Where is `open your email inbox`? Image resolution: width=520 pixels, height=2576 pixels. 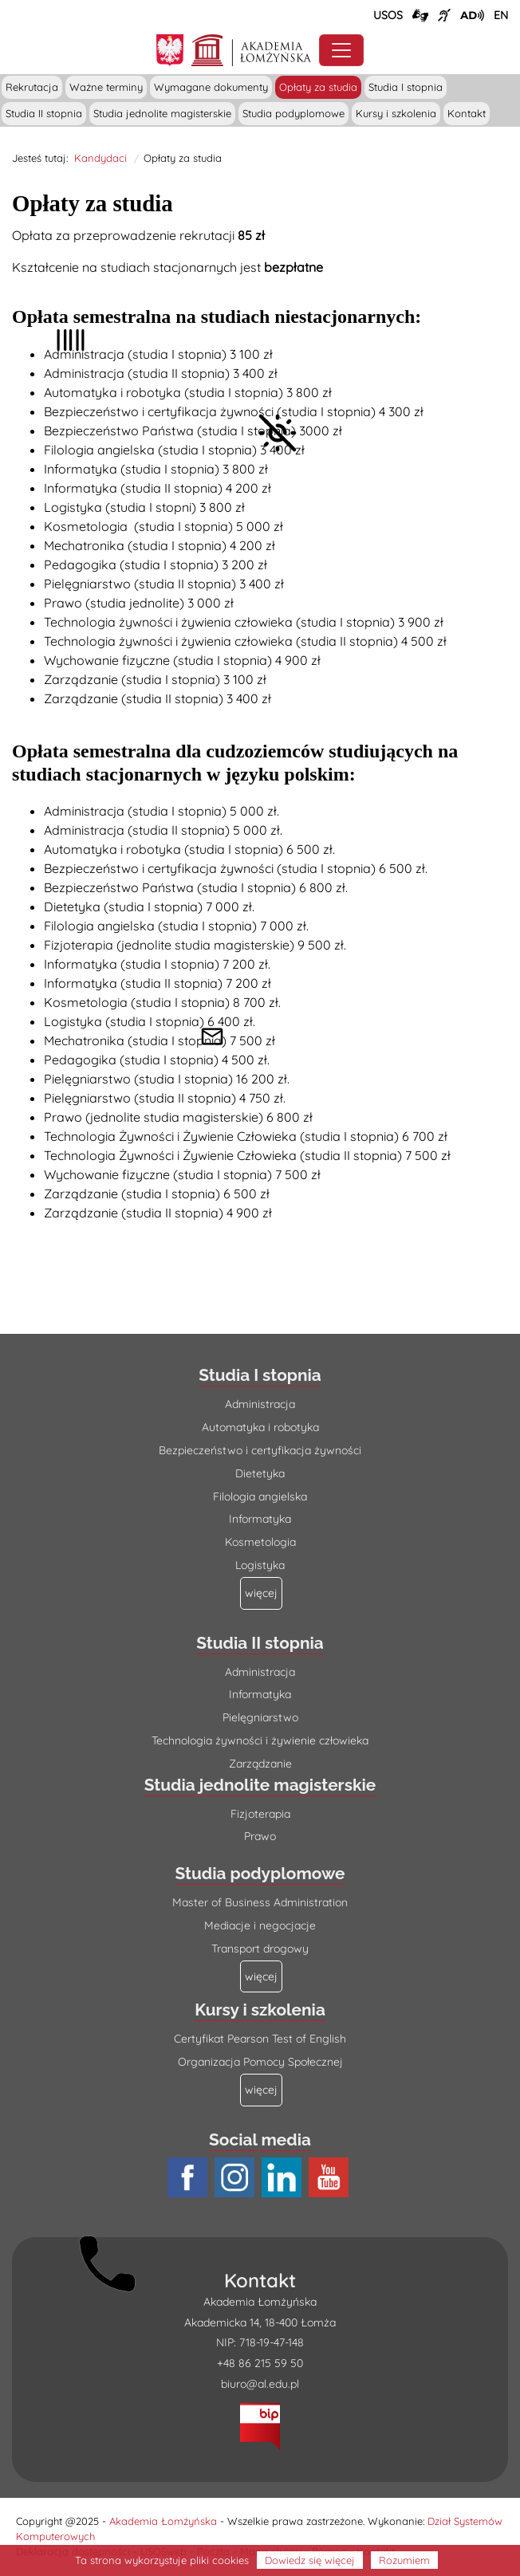
open your email inbox is located at coordinates (212, 1036).